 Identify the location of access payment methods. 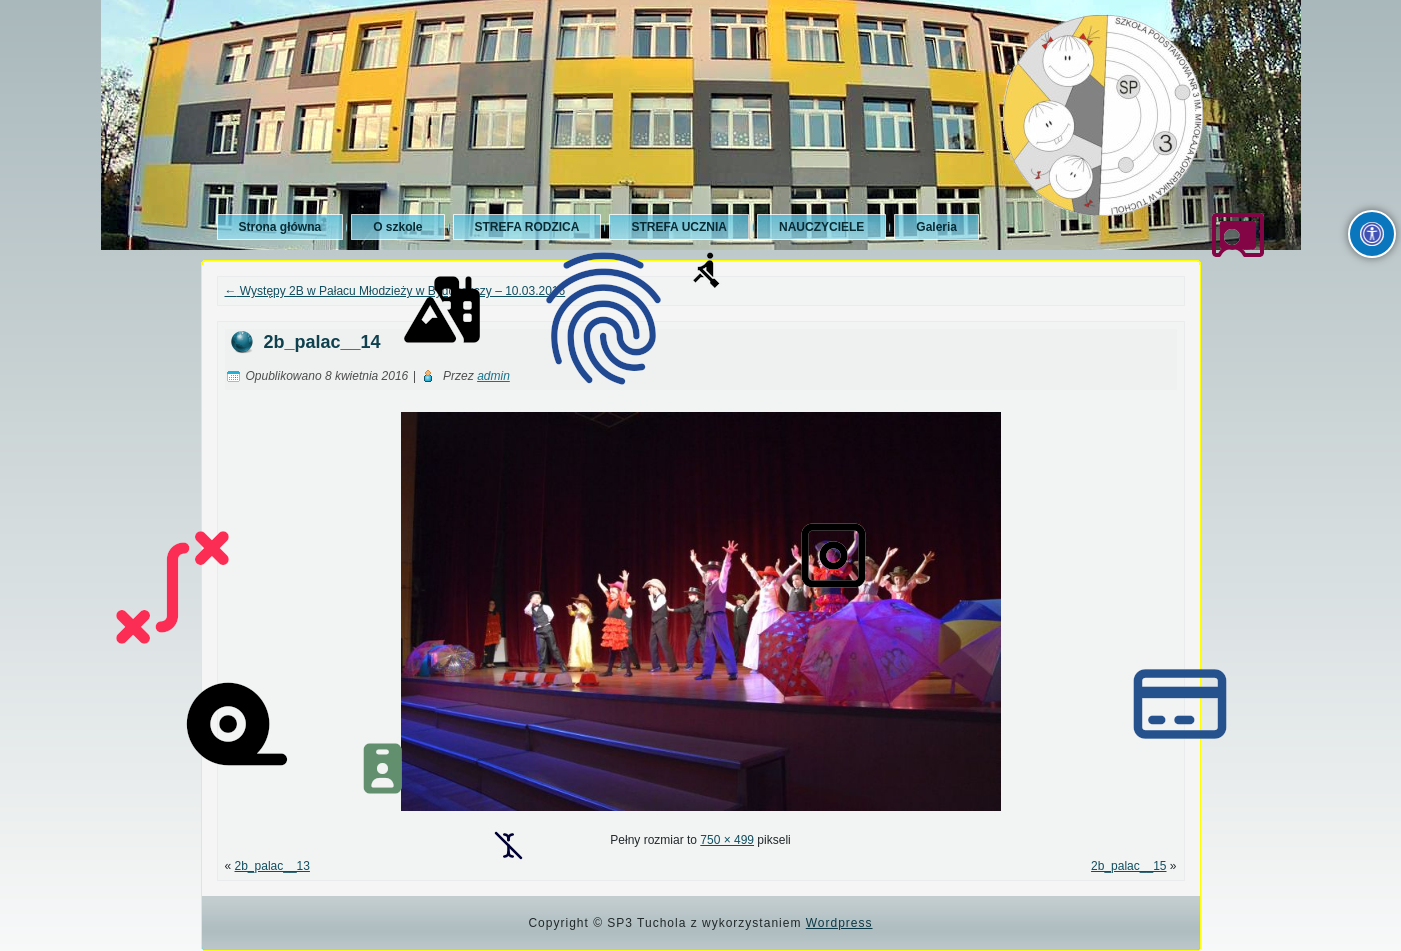
(1180, 704).